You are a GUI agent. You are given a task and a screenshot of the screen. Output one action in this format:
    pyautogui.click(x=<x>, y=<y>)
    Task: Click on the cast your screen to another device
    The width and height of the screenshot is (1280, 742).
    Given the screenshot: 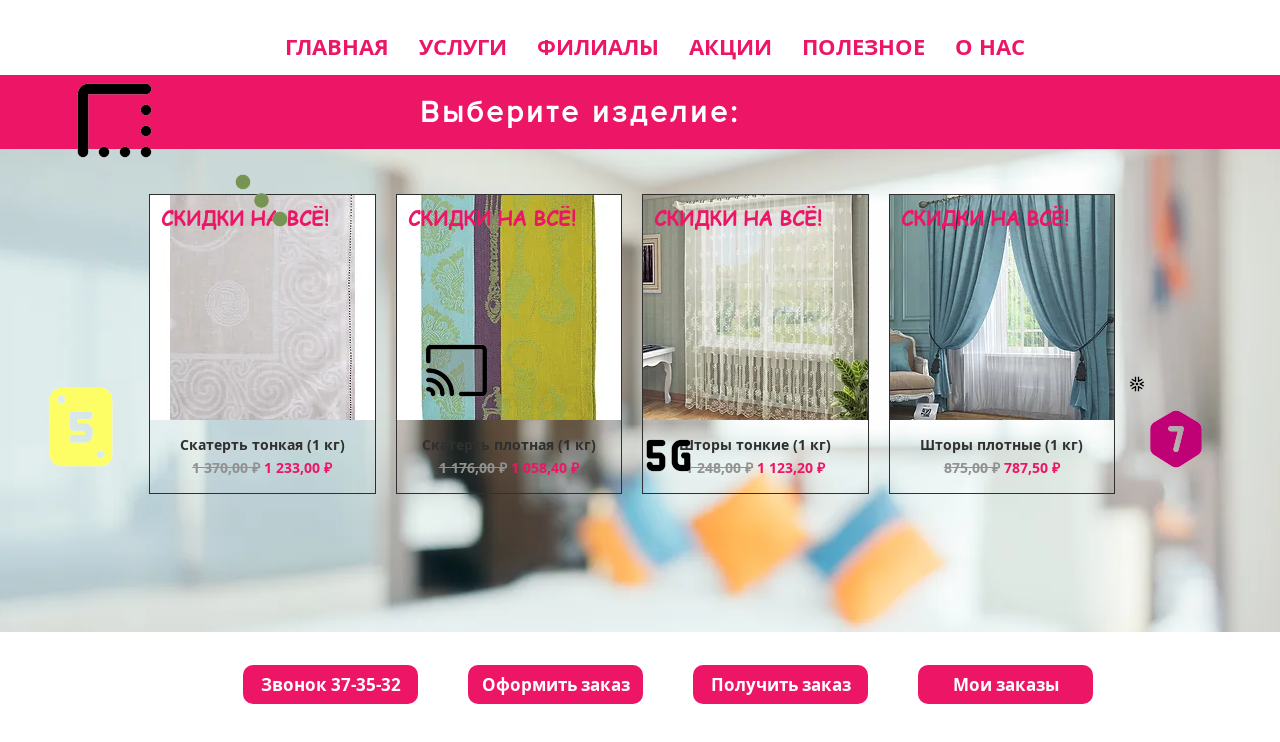 What is the action you would take?
    pyautogui.click(x=456, y=370)
    